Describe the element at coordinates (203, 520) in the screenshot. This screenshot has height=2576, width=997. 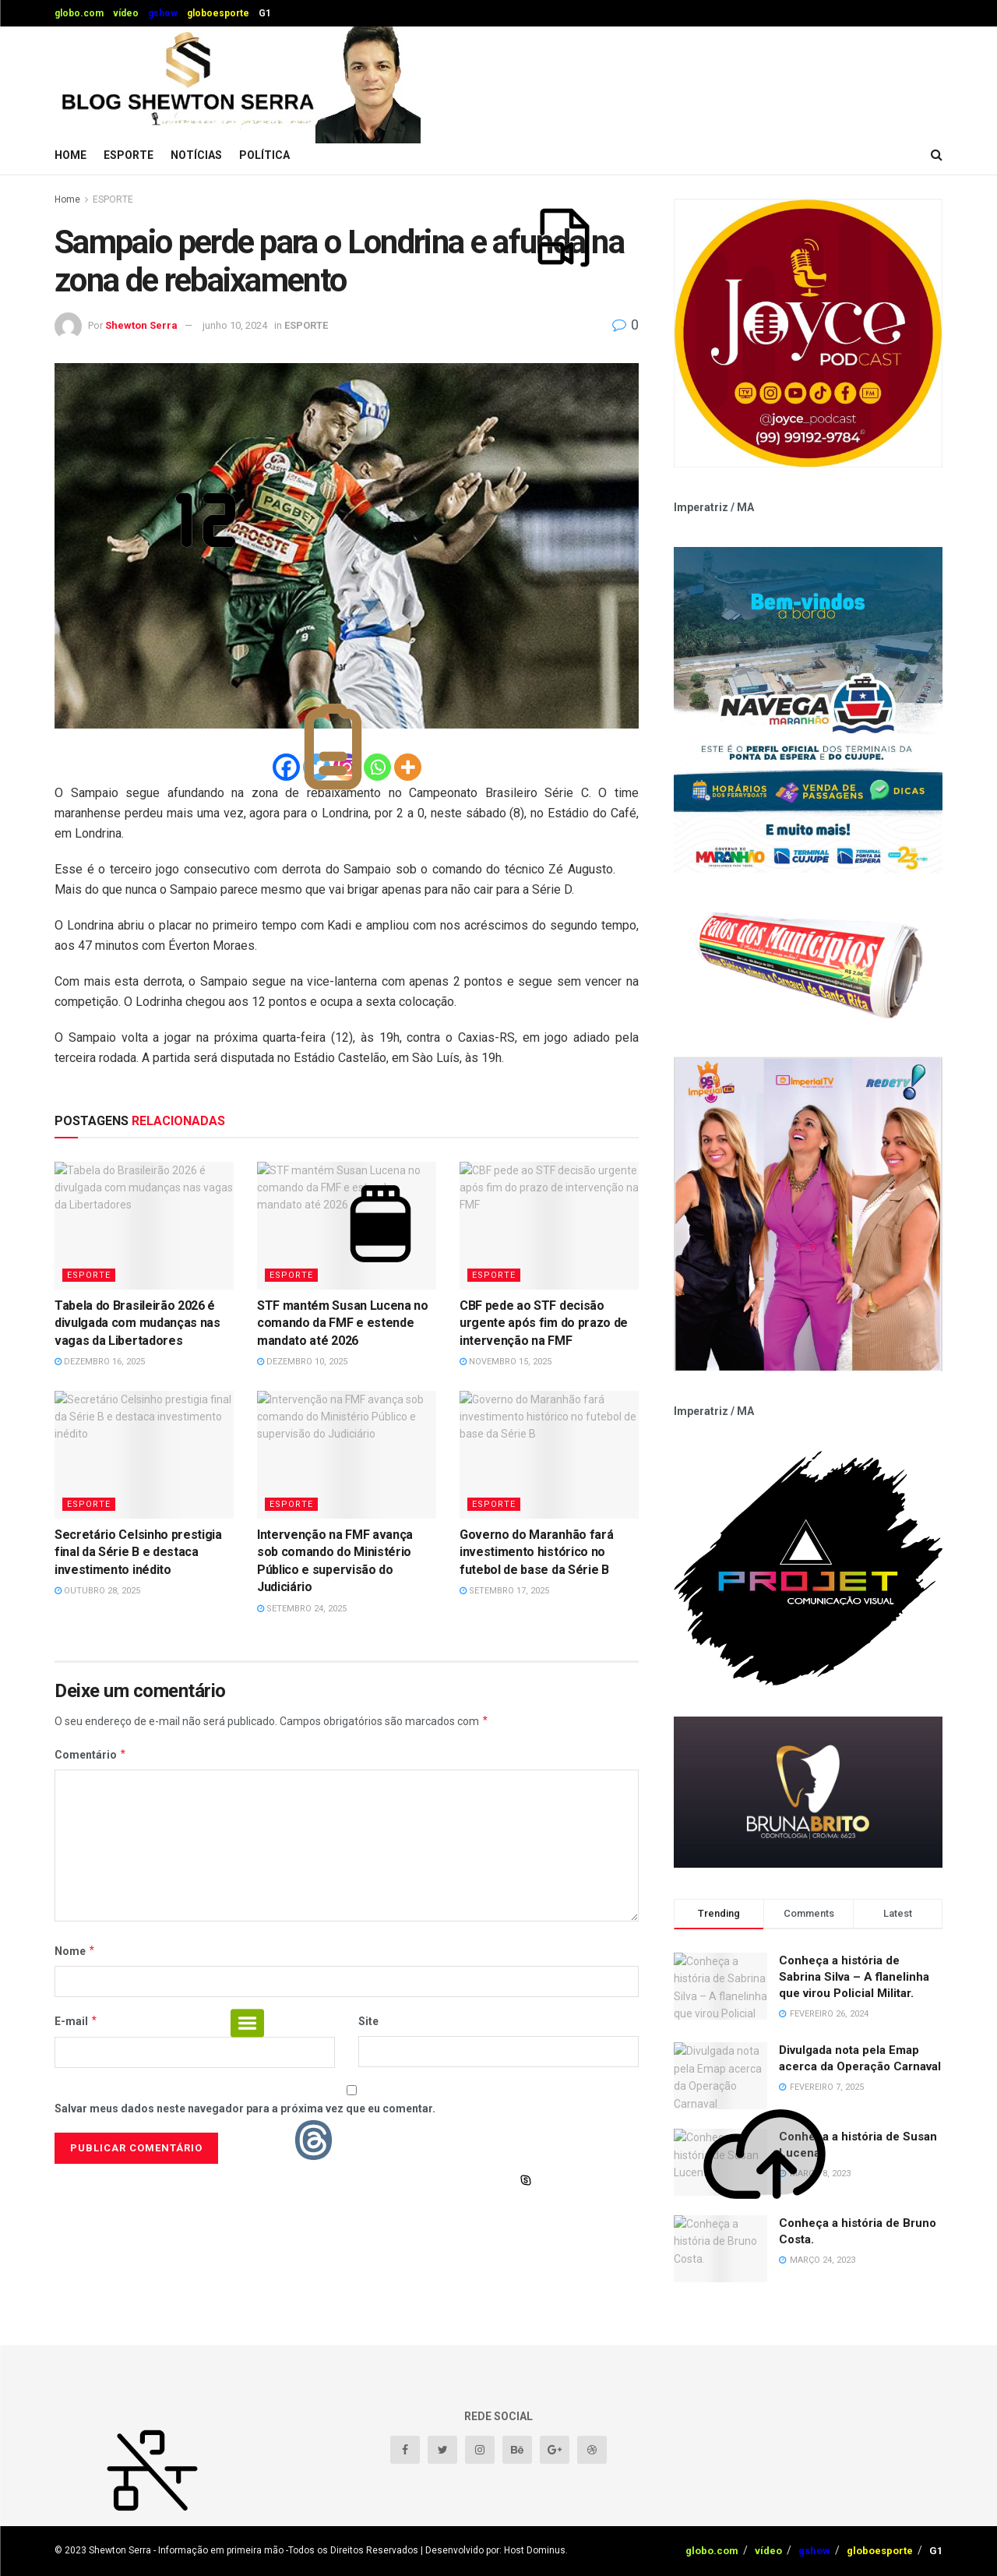
I see `indicates item count or quantity of 12` at that location.